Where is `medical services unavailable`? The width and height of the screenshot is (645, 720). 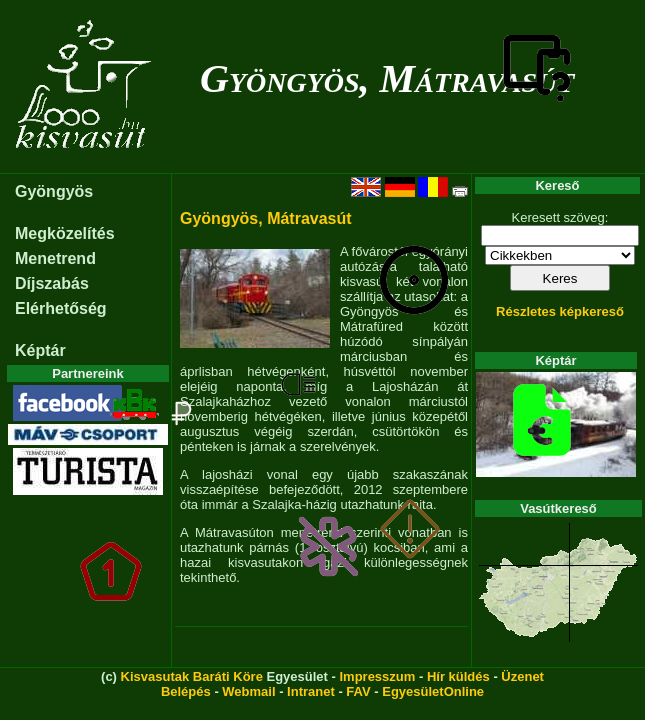
medical services unavailable is located at coordinates (328, 546).